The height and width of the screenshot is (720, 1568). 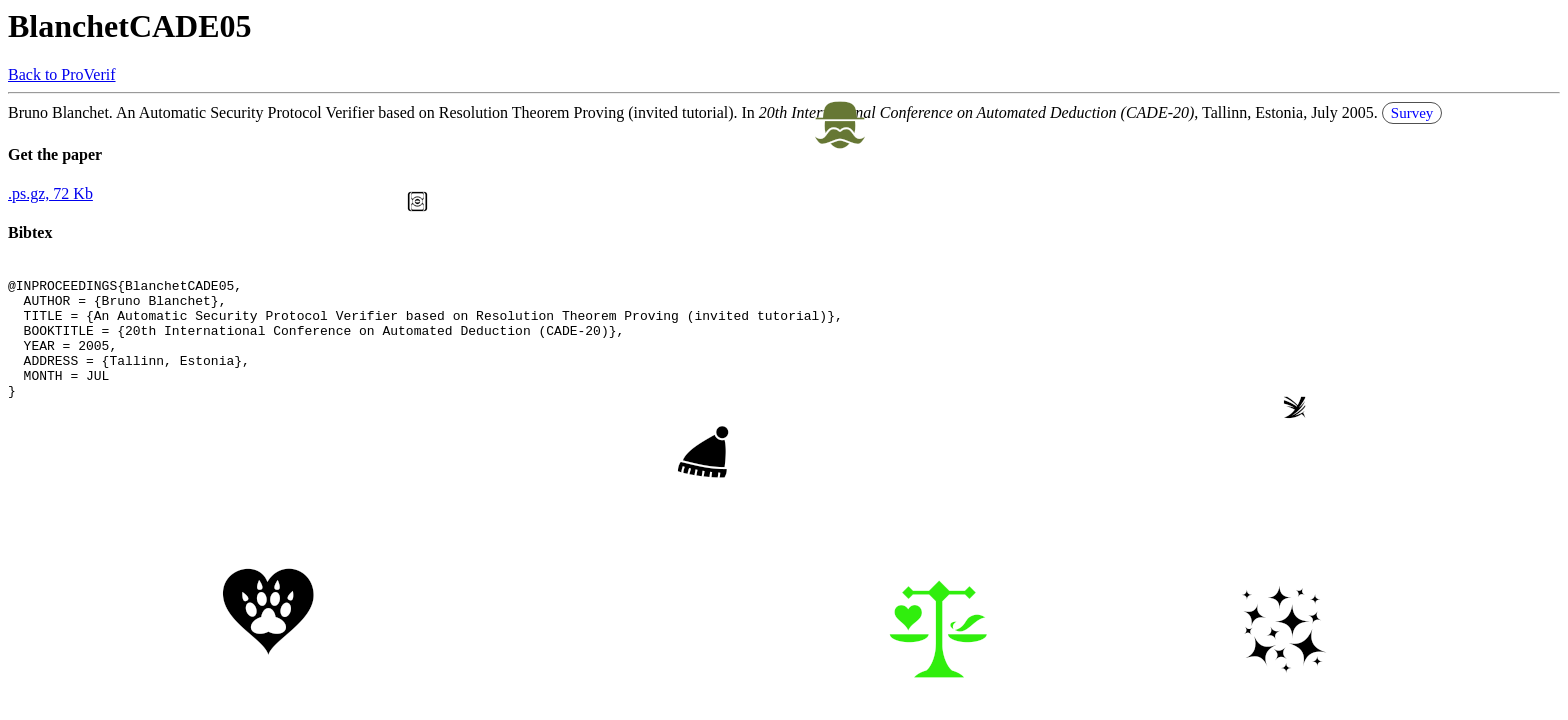 What do you see at coordinates (938, 628) in the screenshot?
I see `balance between love and nature` at bounding box center [938, 628].